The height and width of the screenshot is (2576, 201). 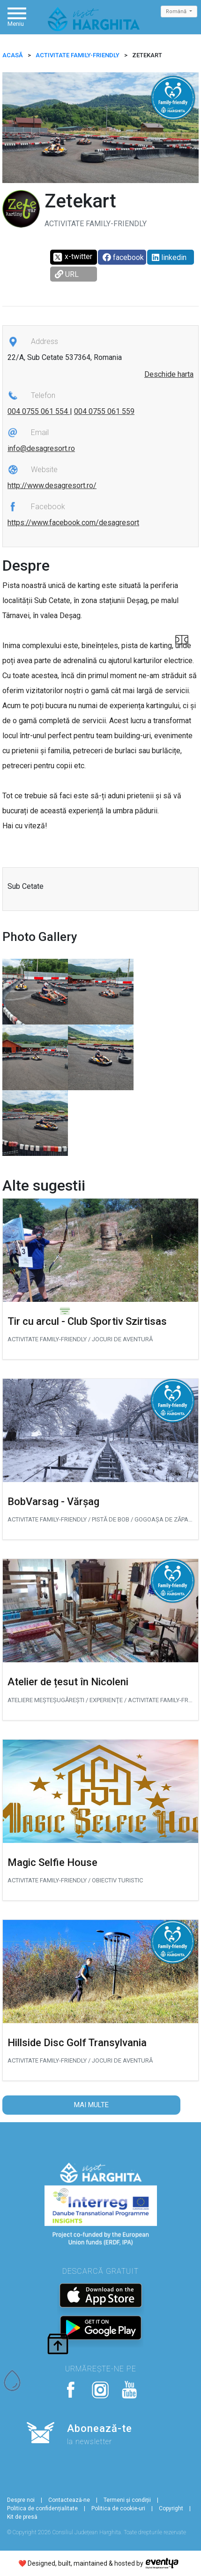 I want to click on adjust water or hydration settings, so click(x=12, y=2381).